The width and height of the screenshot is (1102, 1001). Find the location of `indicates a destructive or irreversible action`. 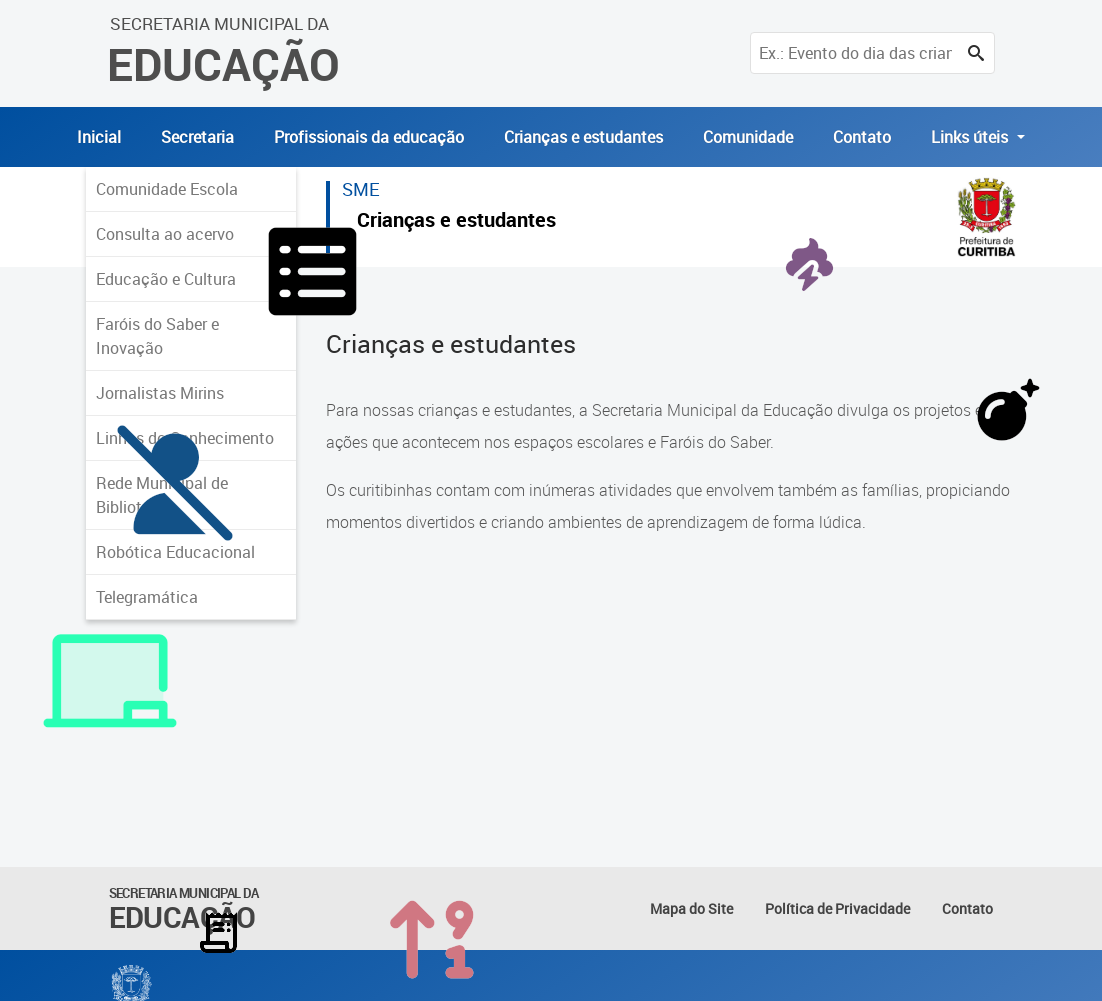

indicates a destructive or irreversible action is located at coordinates (1007, 410).